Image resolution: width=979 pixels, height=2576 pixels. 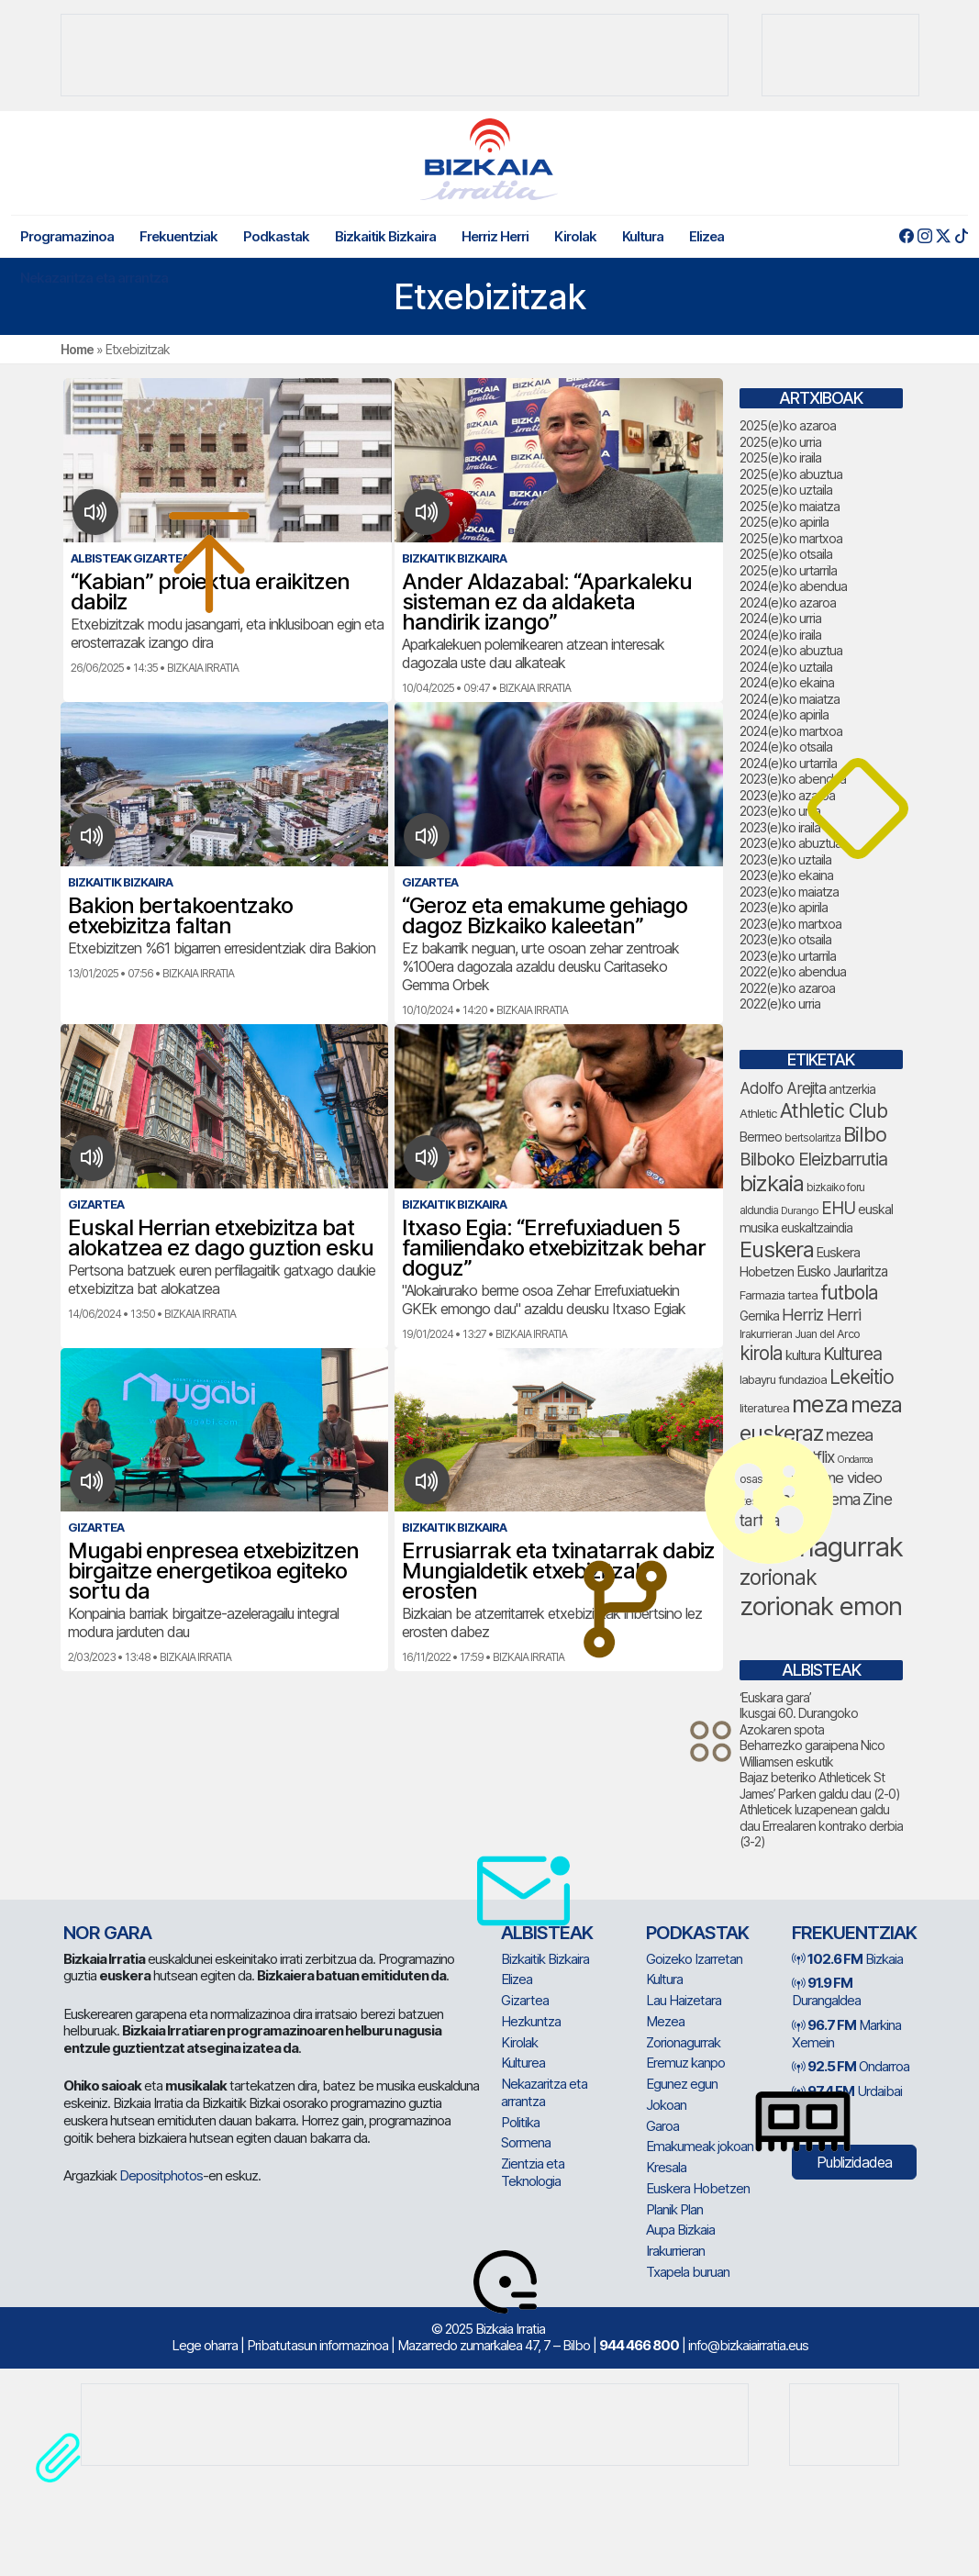 I want to click on open app grid or dashboard, so click(x=710, y=1741).